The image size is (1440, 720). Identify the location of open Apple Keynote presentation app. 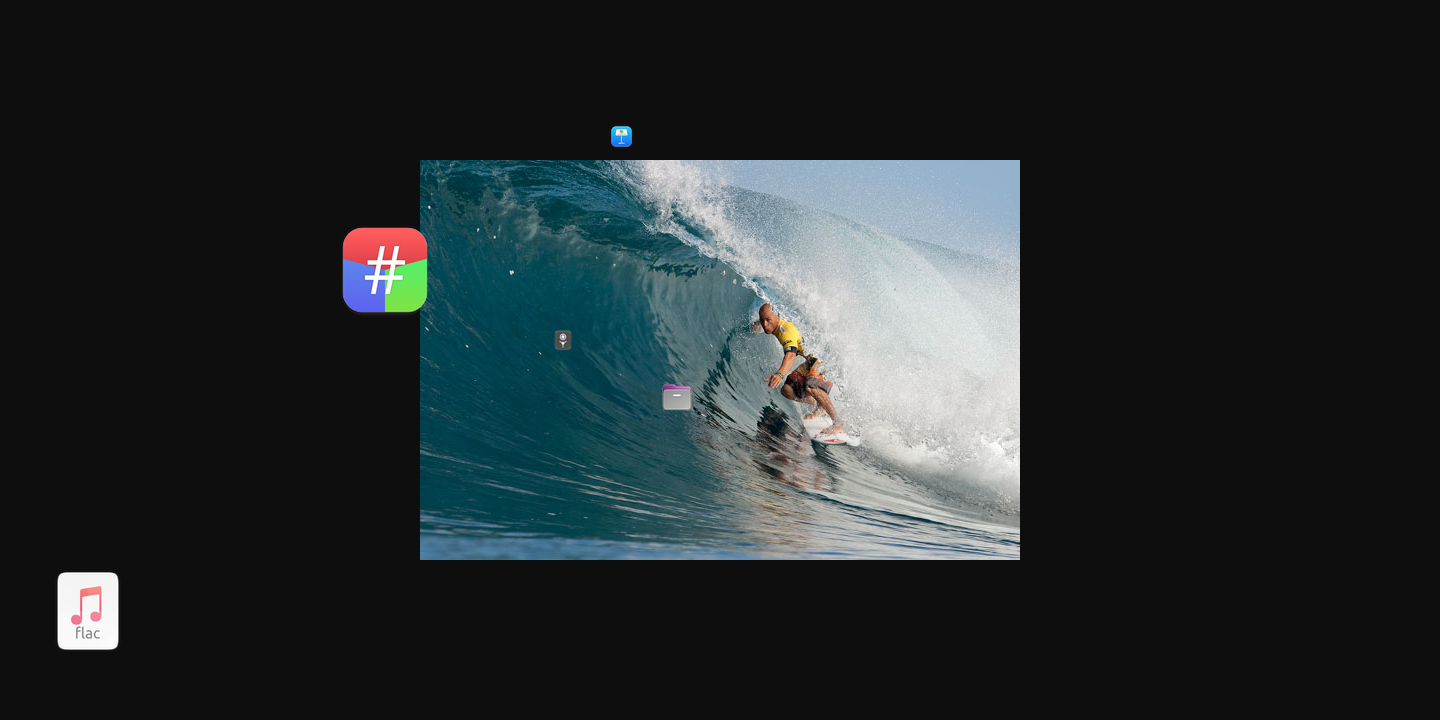
(621, 136).